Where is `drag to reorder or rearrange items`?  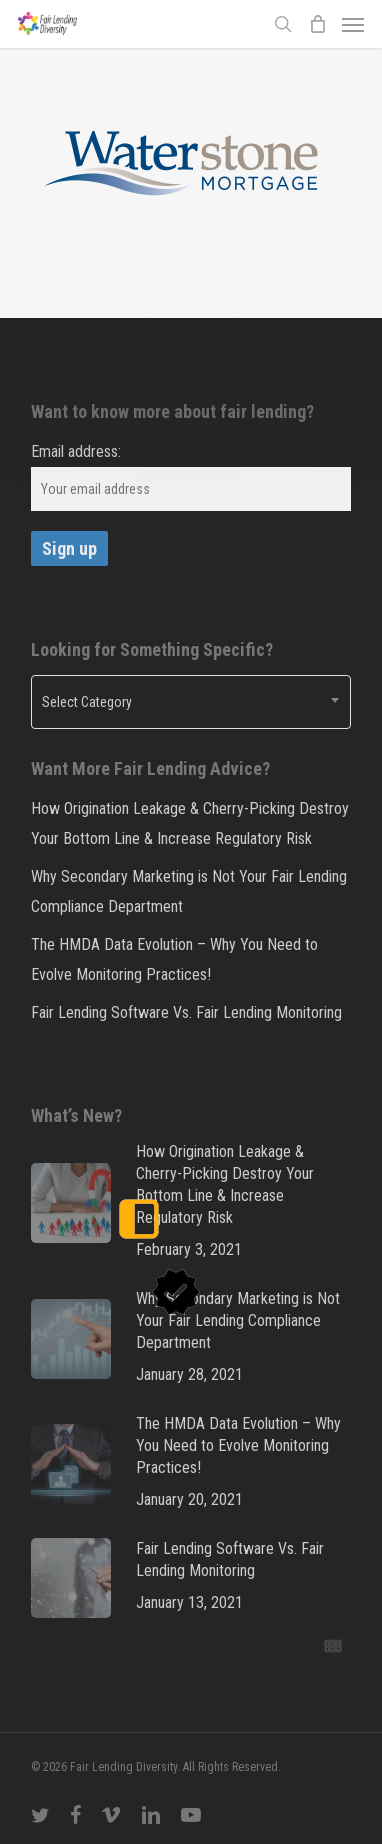
drag to reorder or rearrange items is located at coordinates (333, 1646).